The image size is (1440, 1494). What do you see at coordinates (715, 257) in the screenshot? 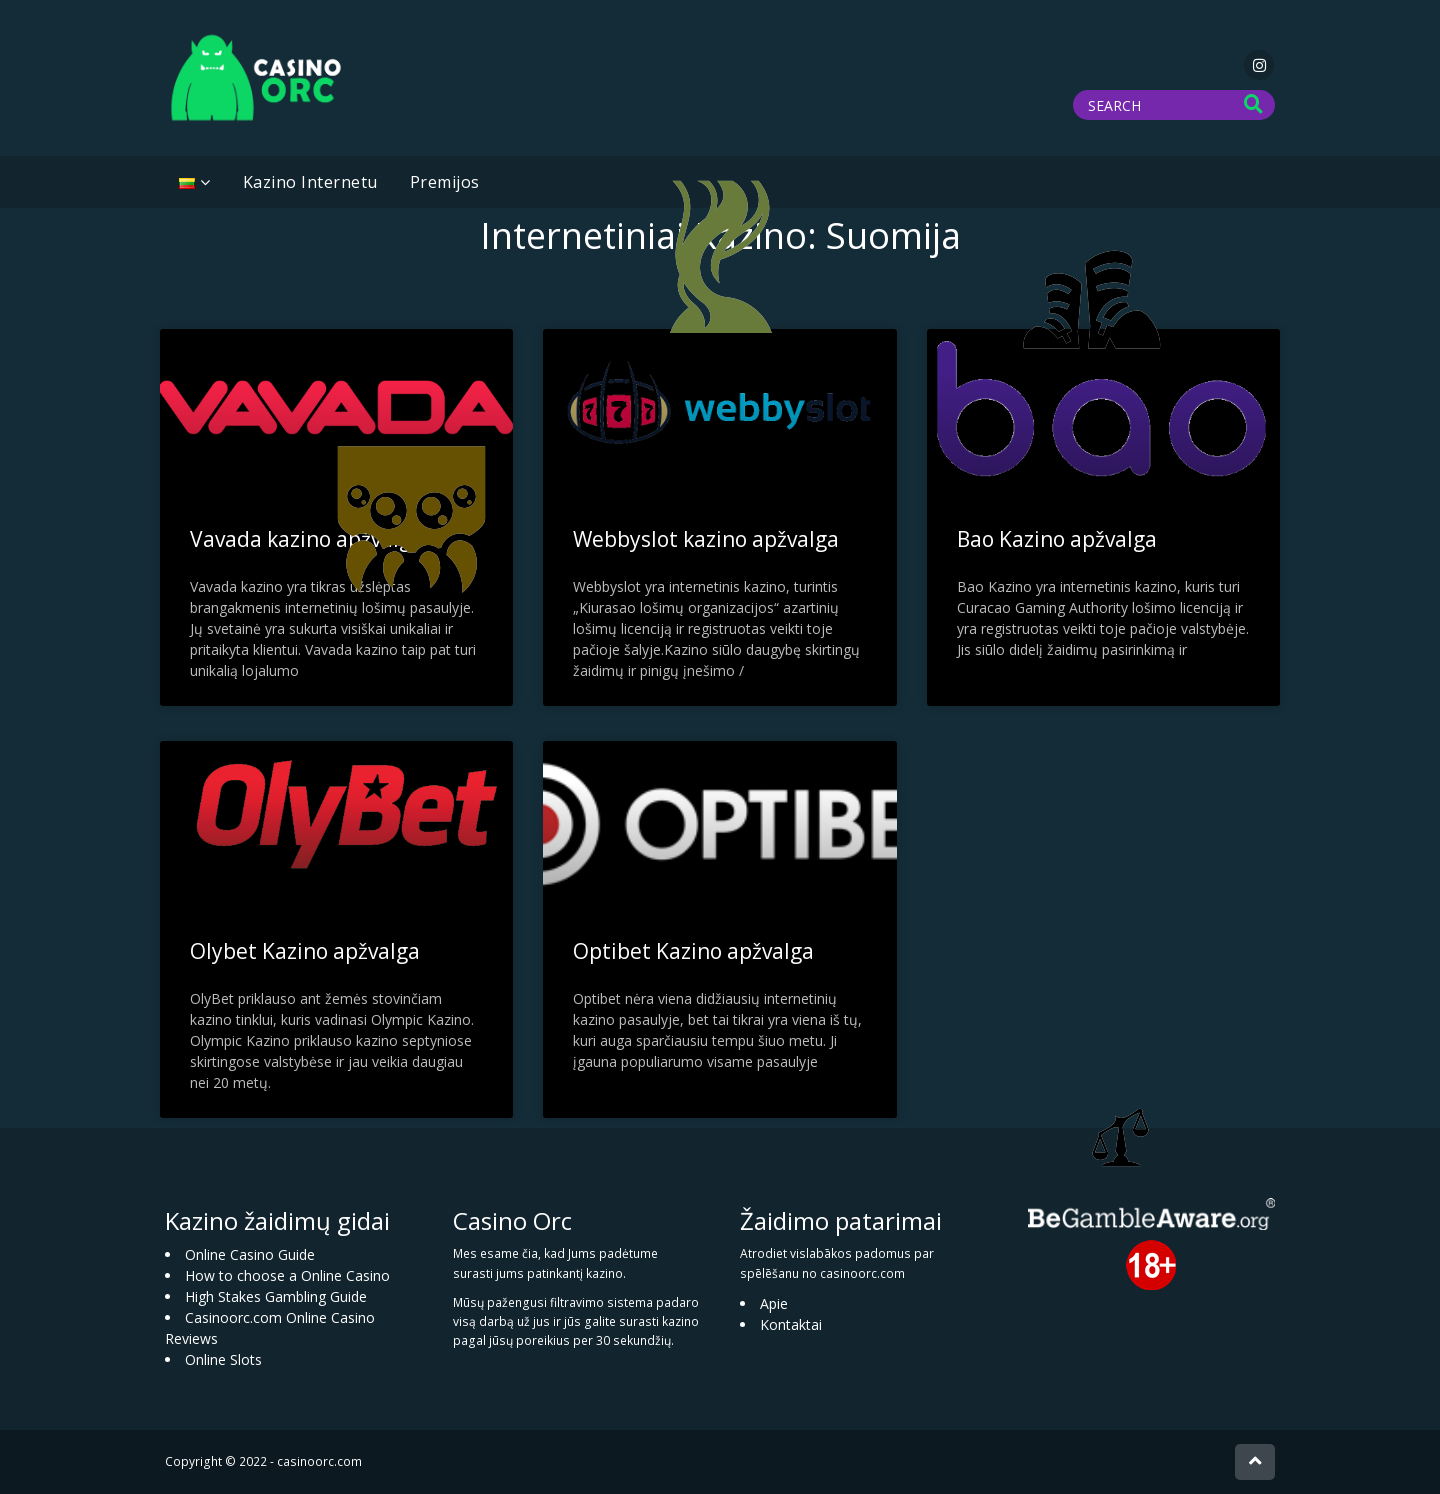
I see `indicates a magic or mystical item in inventory` at bounding box center [715, 257].